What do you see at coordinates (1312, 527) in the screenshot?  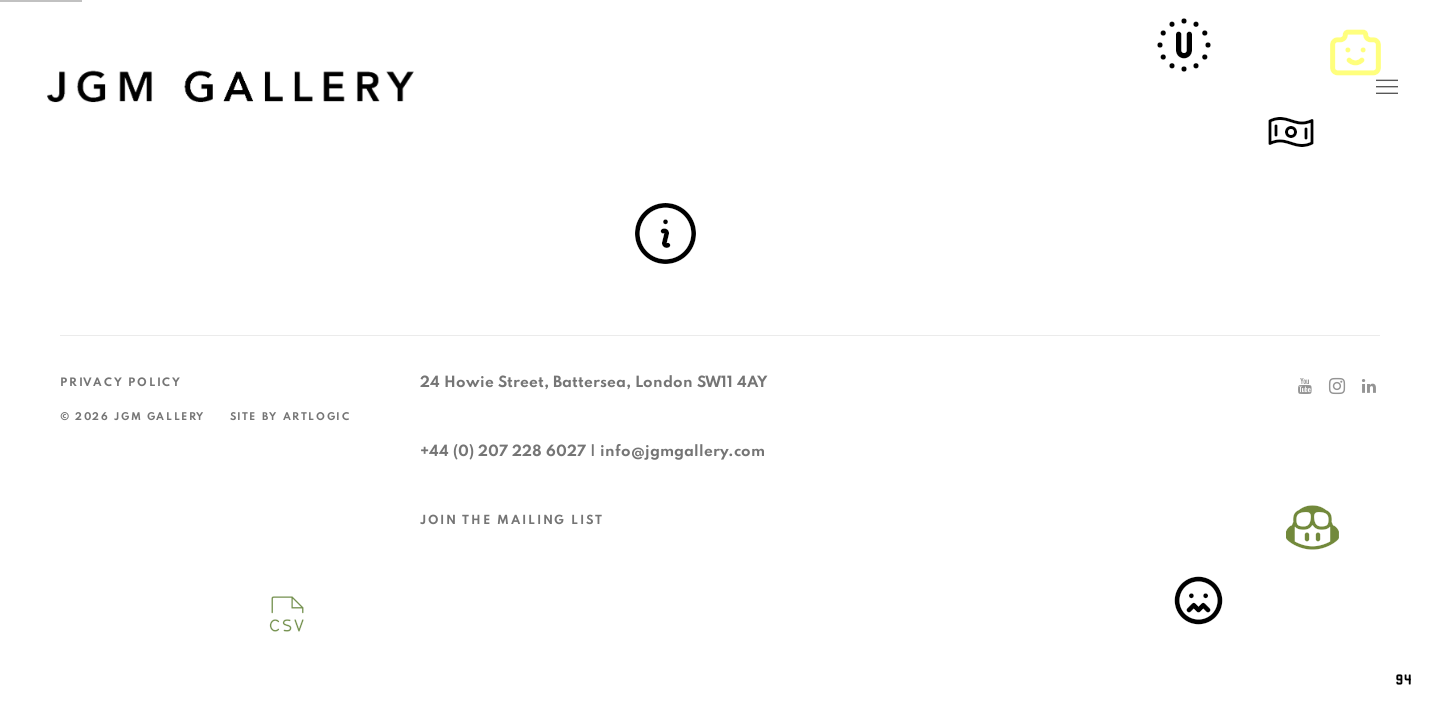 I see `access GitHub Copilot AI assistant` at bounding box center [1312, 527].